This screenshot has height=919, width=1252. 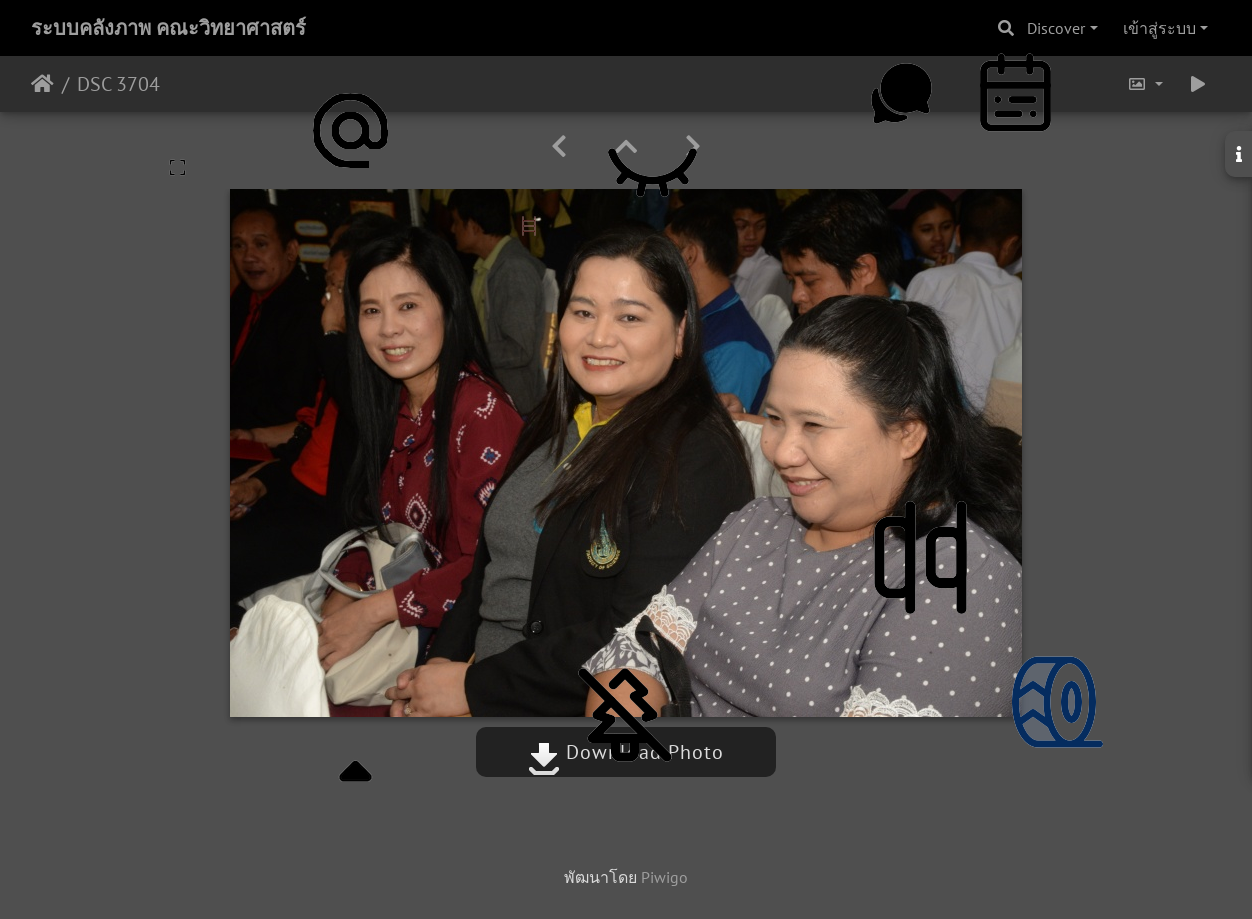 What do you see at coordinates (920, 557) in the screenshot?
I see `distribute objects horizontally from the end` at bounding box center [920, 557].